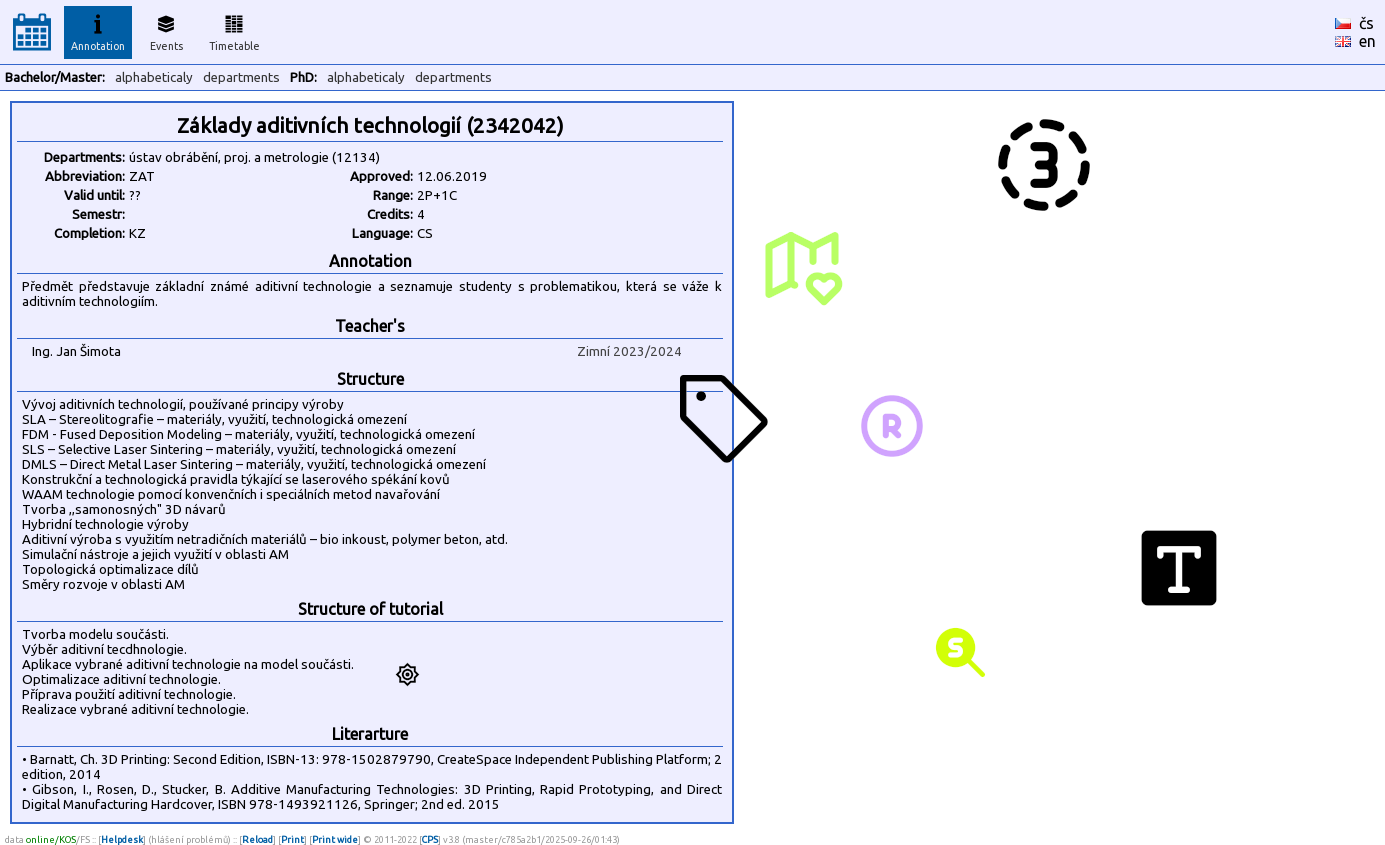 This screenshot has width=1385, height=845. Describe the element at coordinates (719, 414) in the screenshot. I see `add or manage tags for organization` at that location.